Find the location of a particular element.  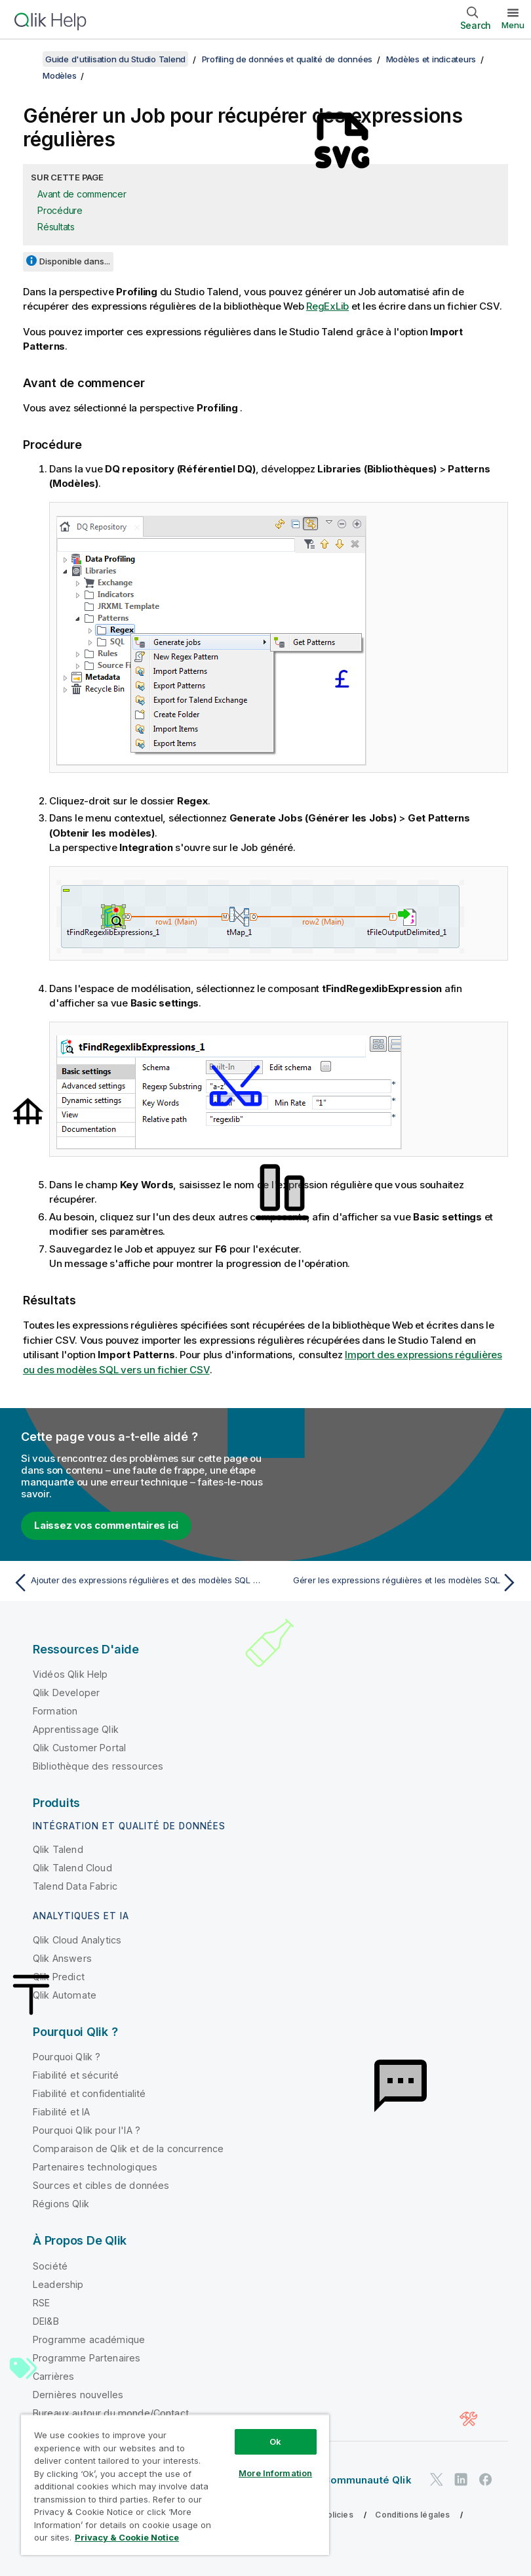

display prices in kazakhstani tenge is located at coordinates (31, 1993).